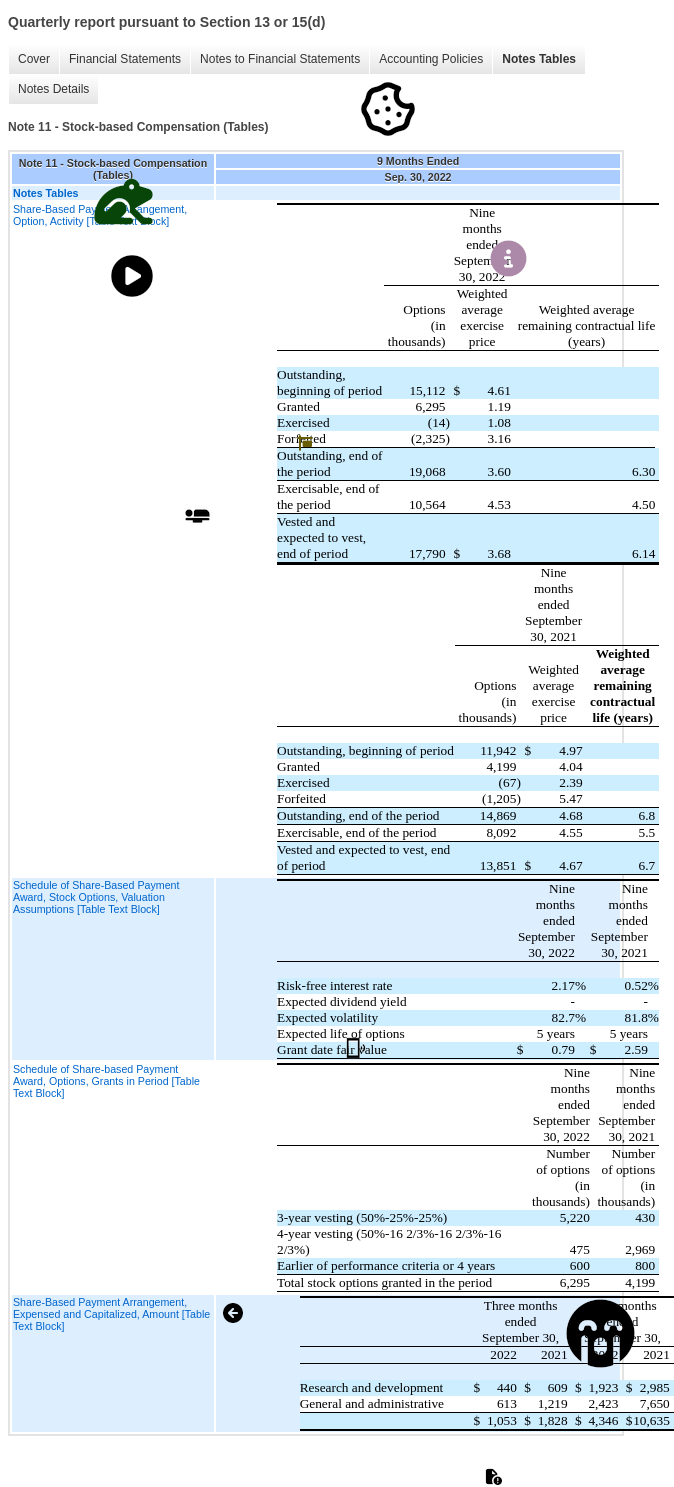 This screenshot has width=674, height=1487. Describe the element at coordinates (600, 1333) in the screenshot. I see `indicates an error or failed action` at that location.